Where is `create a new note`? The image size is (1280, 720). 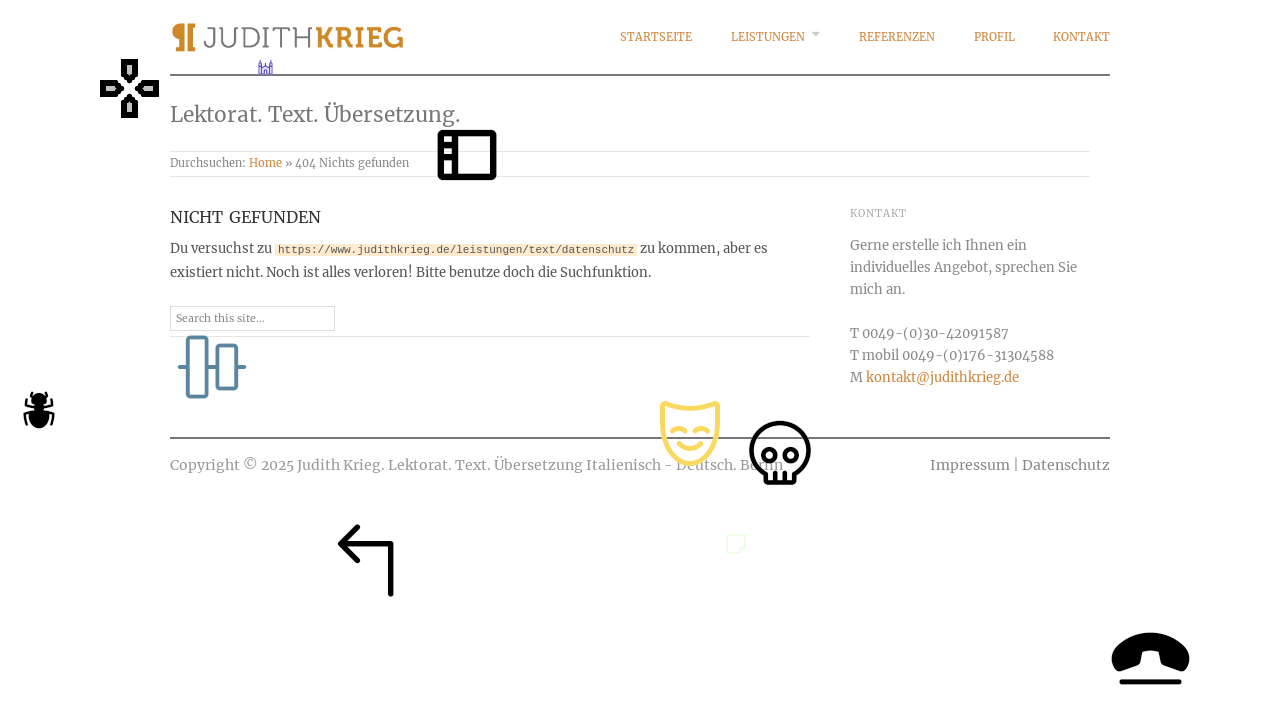
create a new note is located at coordinates (736, 544).